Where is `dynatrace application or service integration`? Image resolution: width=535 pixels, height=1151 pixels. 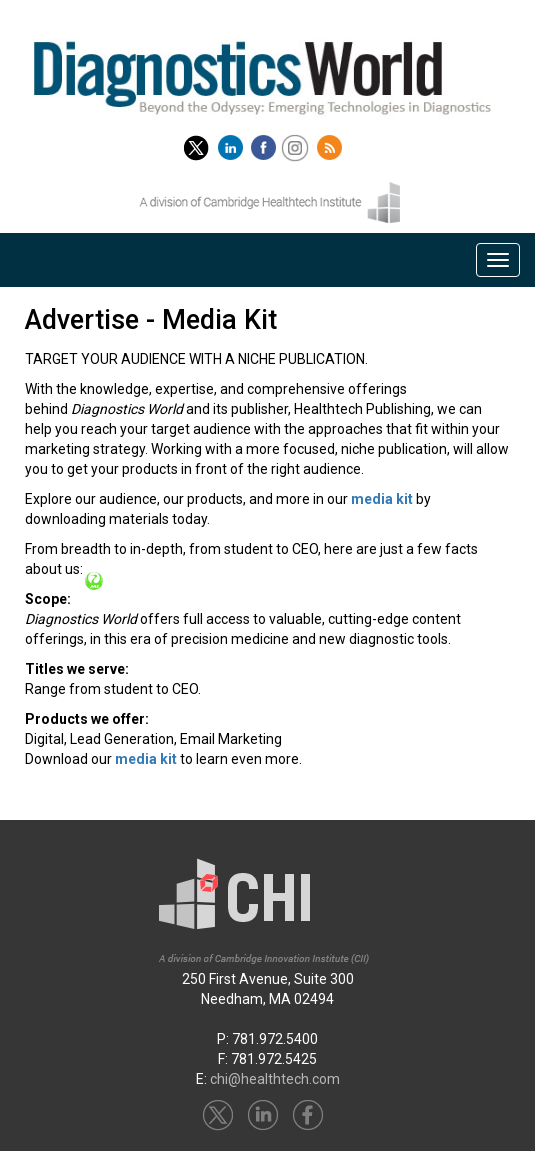
dynatrace application or service integration is located at coordinates (209, 883).